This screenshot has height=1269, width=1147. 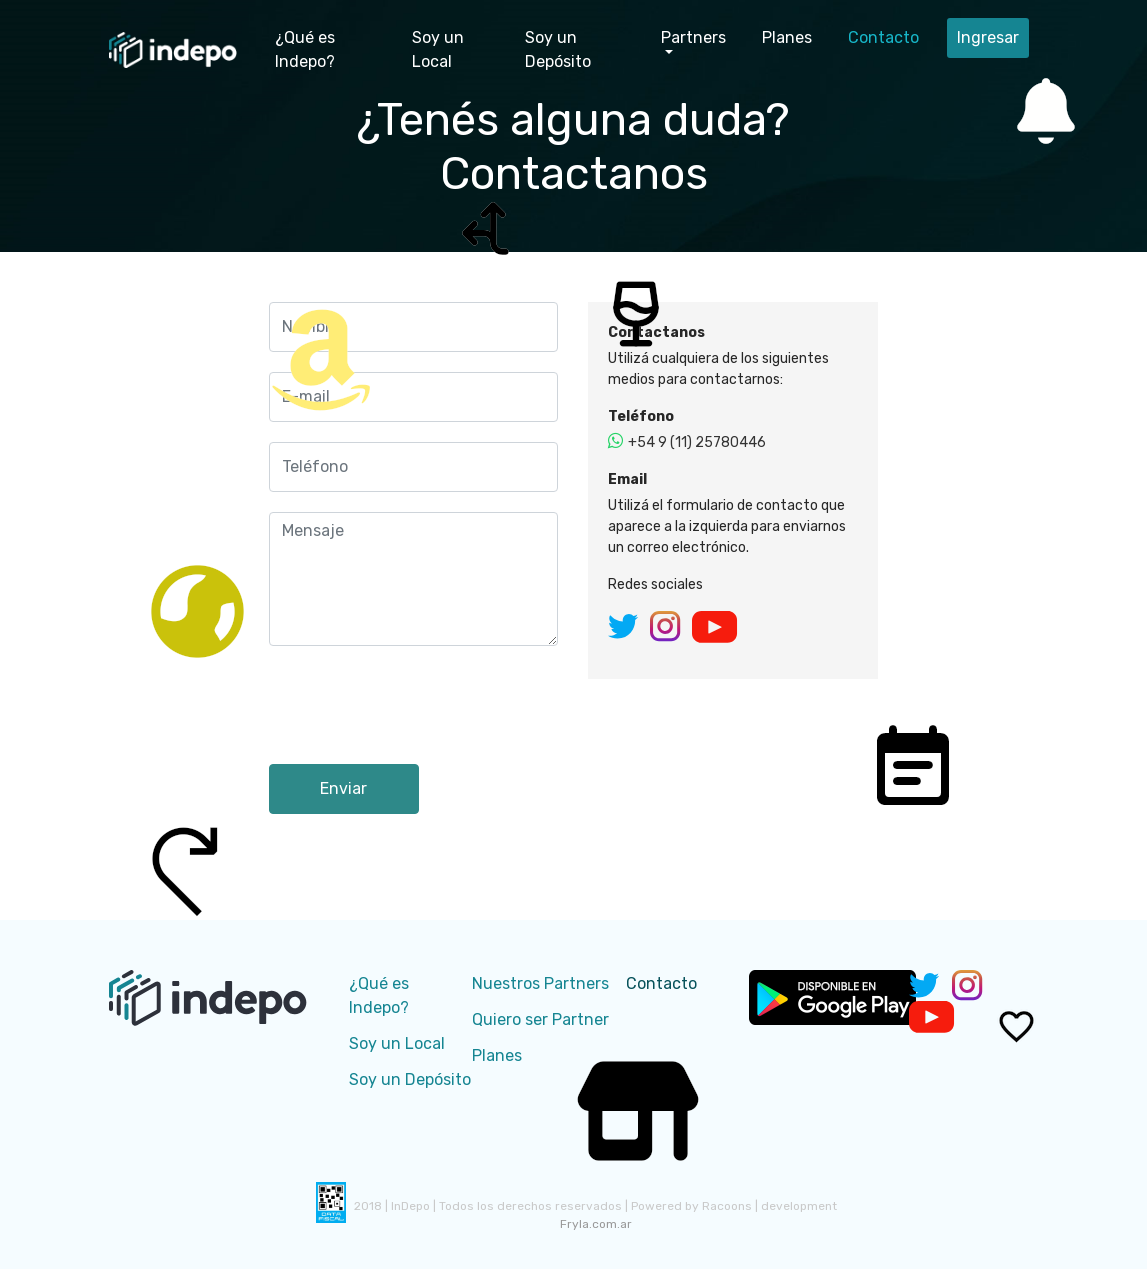 What do you see at coordinates (913, 769) in the screenshot?
I see `view event details or notes` at bounding box center [913, 769].